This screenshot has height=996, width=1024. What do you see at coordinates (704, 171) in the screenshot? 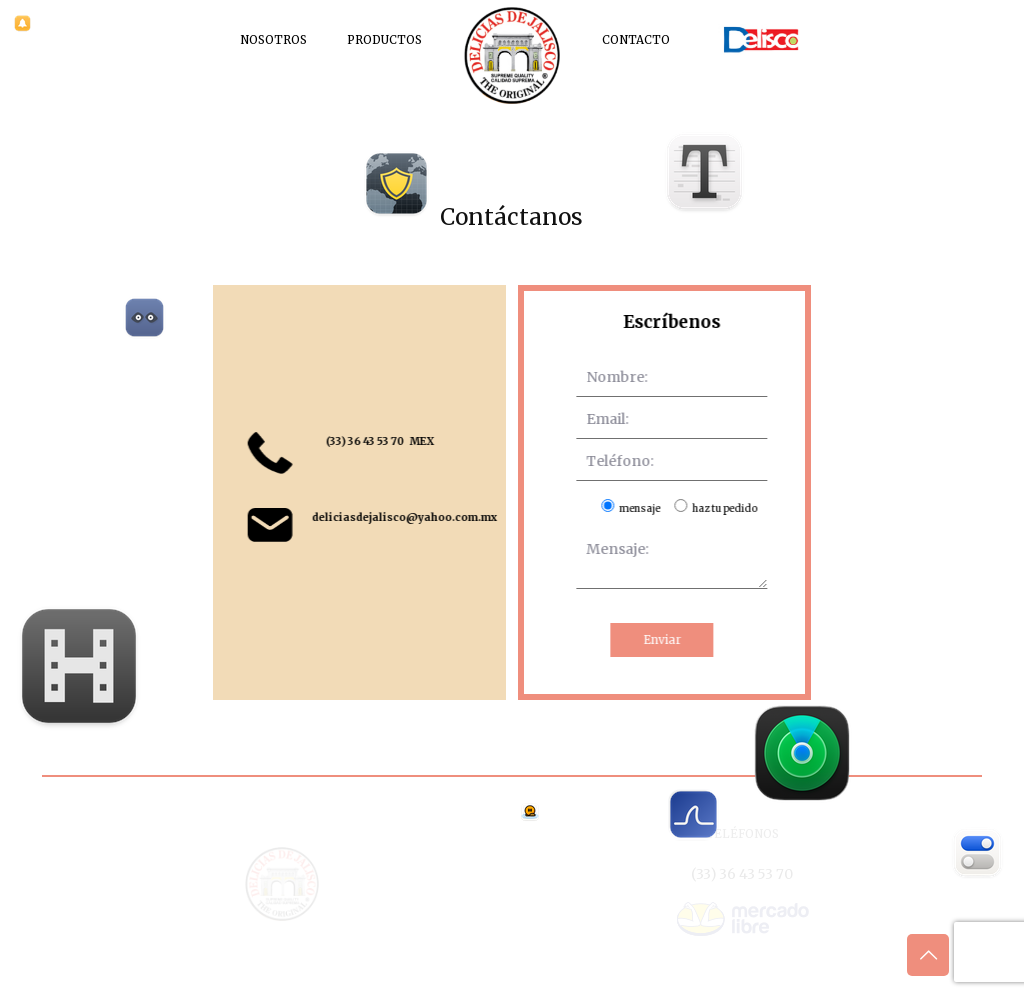
I see `open typora markdown editor` at bounding box center [704, 171].